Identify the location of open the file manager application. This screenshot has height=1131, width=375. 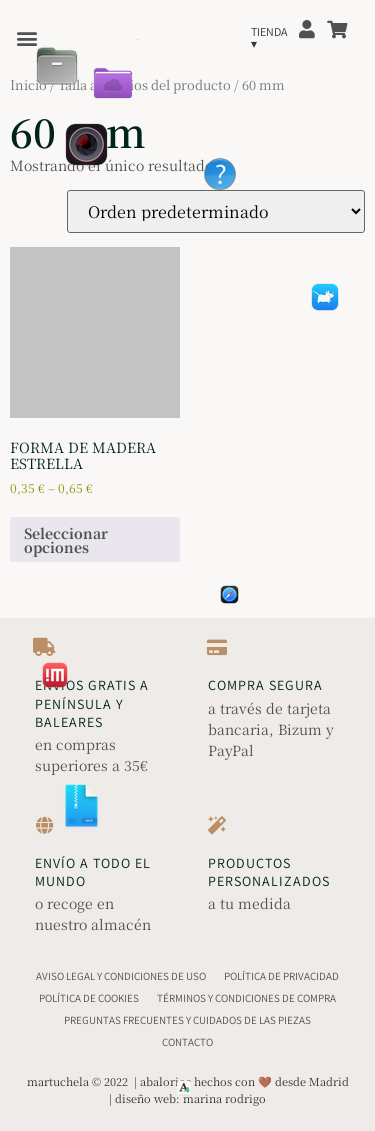
(57, 66).